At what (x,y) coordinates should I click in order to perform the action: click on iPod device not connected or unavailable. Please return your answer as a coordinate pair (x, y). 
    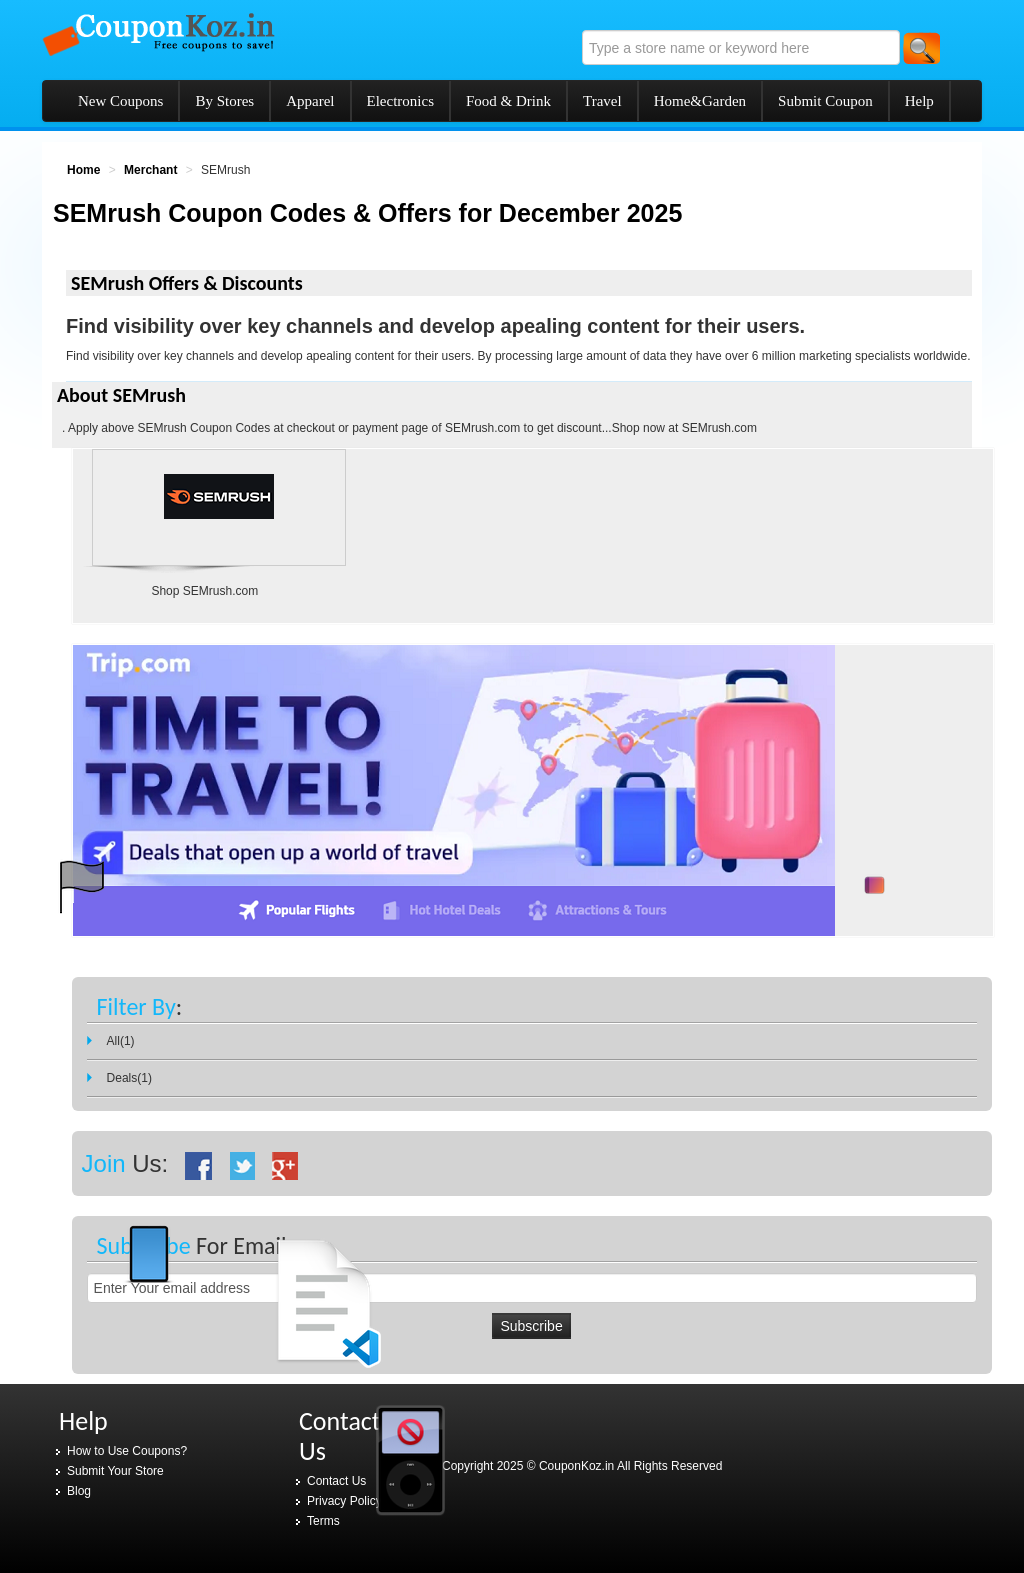
    Looking at the image, I should click on (410, 1460).